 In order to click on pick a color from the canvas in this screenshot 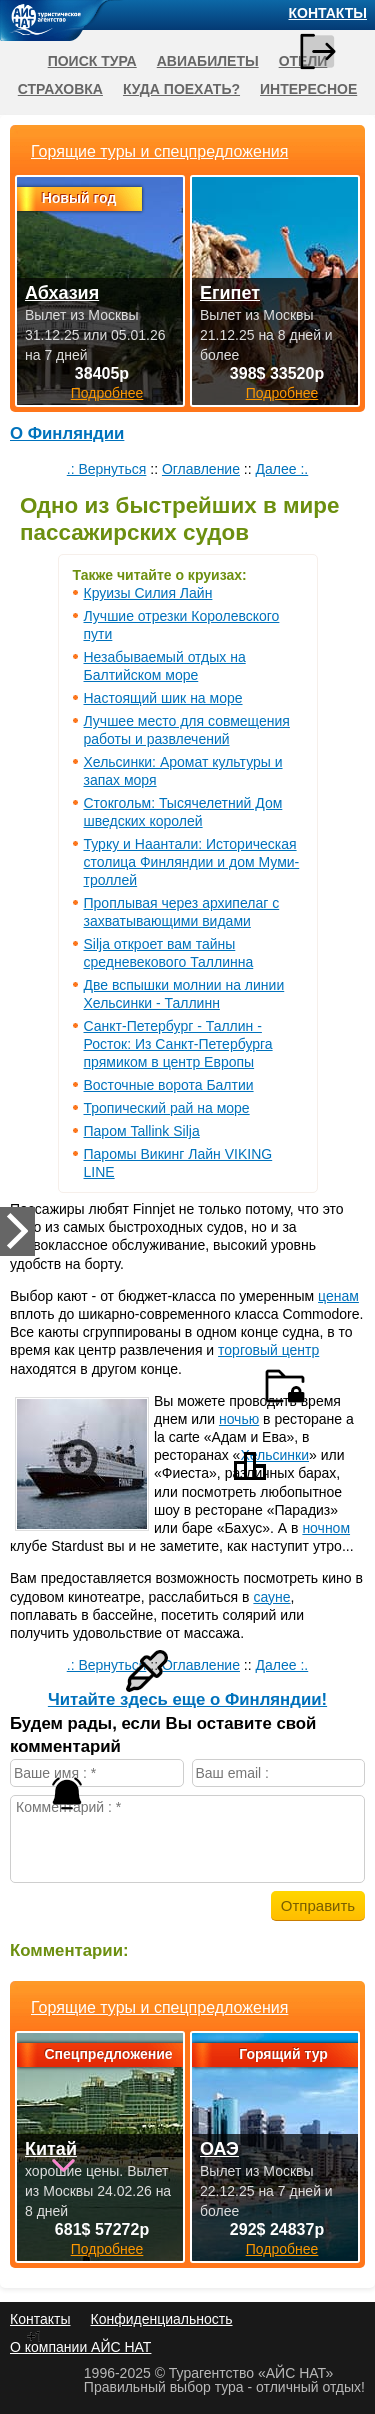, I will do `click(147, 1671)`.